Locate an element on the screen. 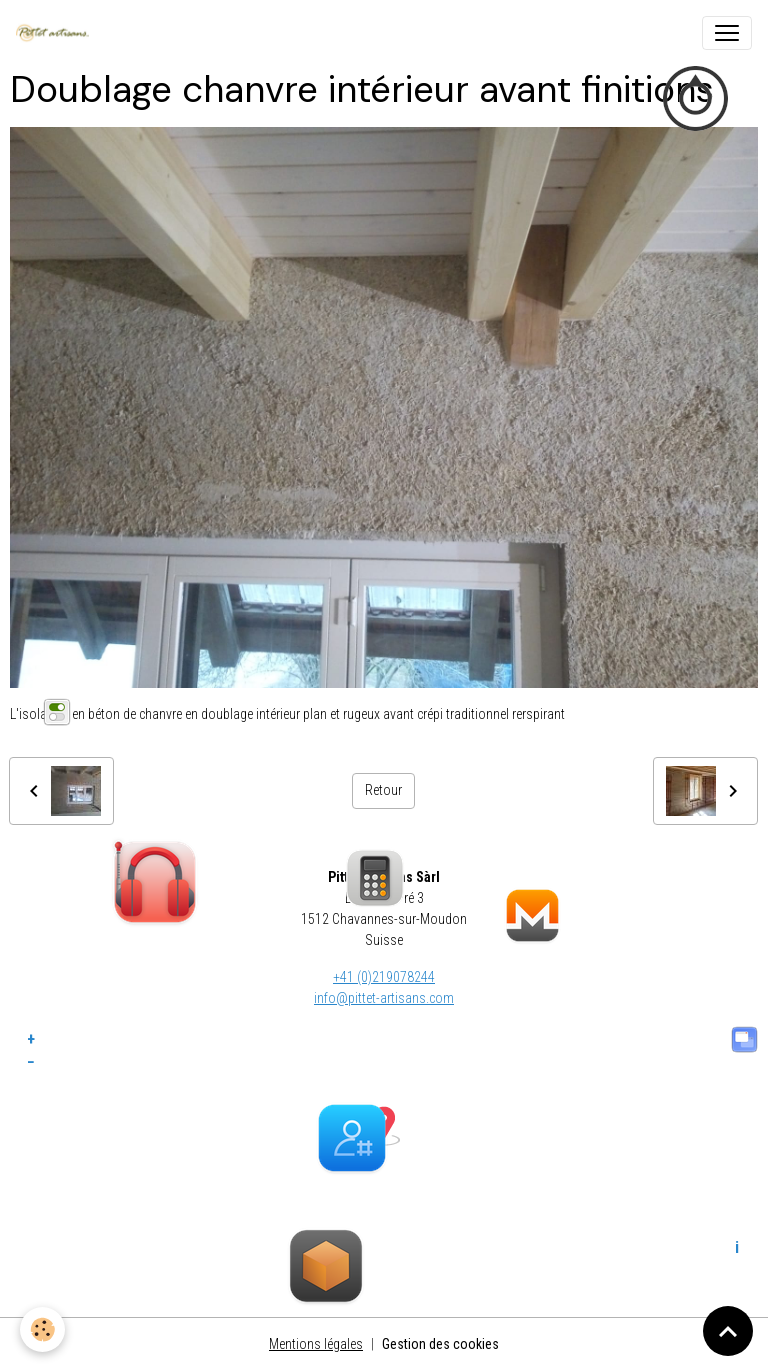  open the calculator app is located at coordinates (375, 878).